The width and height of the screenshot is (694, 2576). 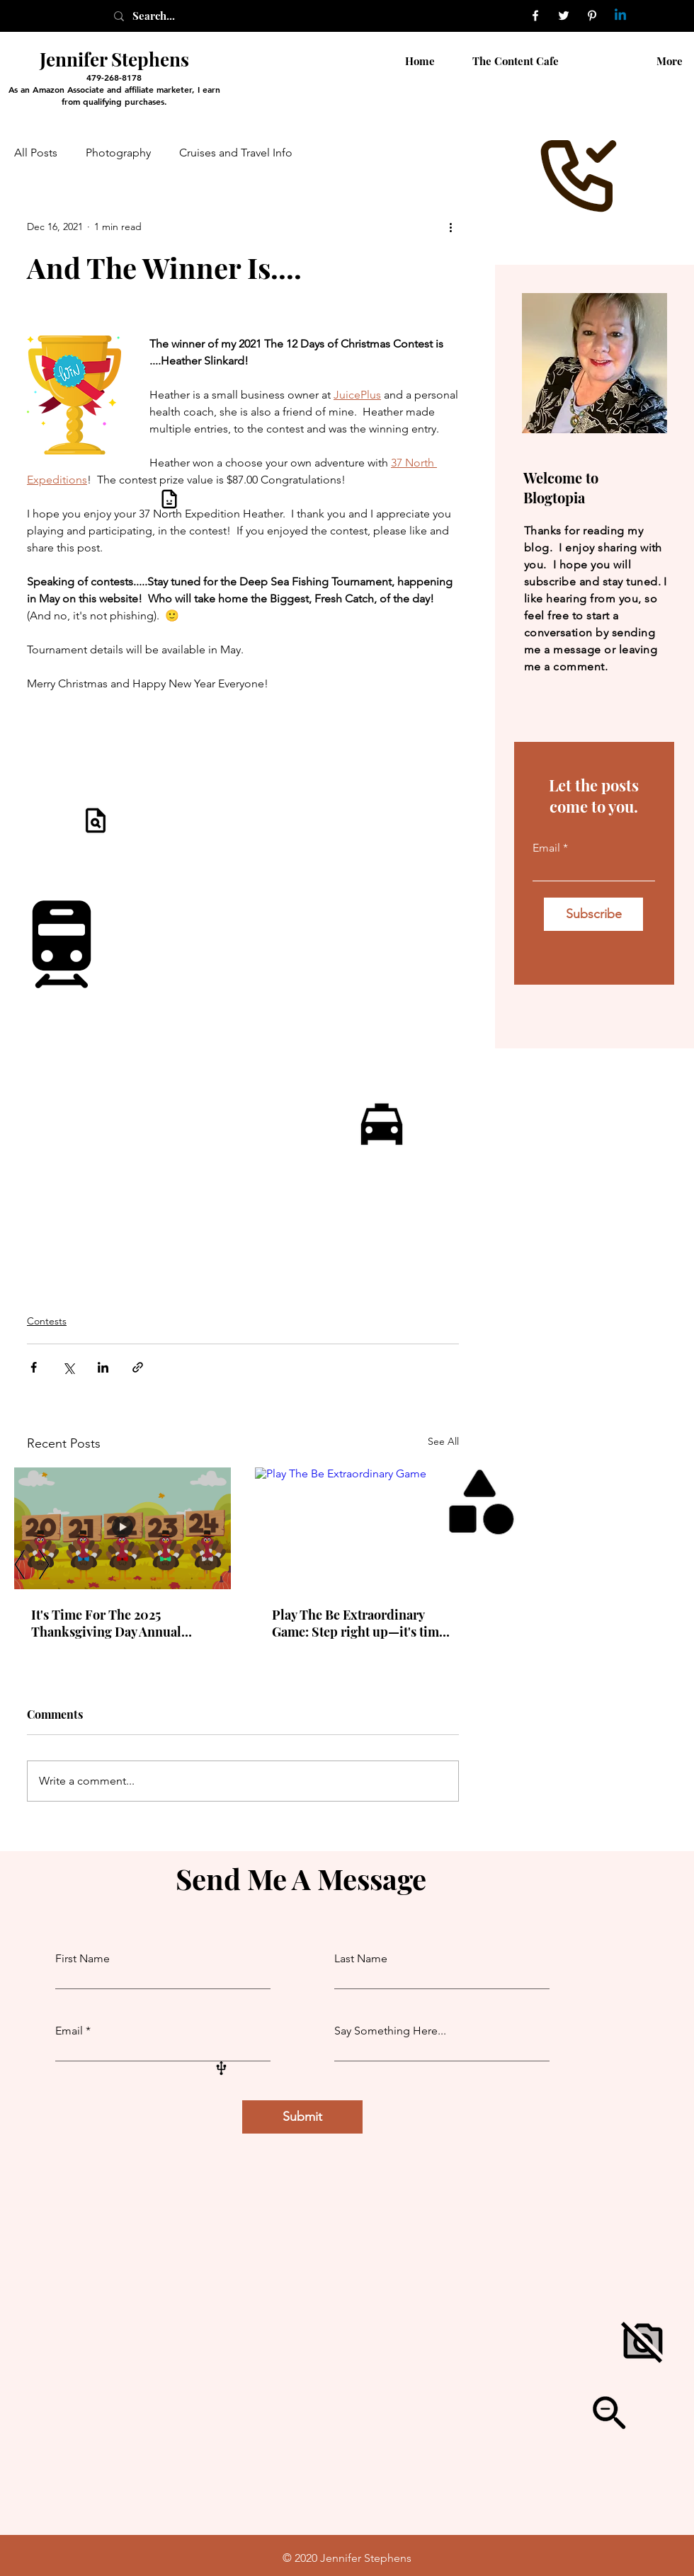 What do you see at coordinates (643, 2341) in the screenshot?
I see `photography not allowed in this area` at bounding box center [643, 2341].